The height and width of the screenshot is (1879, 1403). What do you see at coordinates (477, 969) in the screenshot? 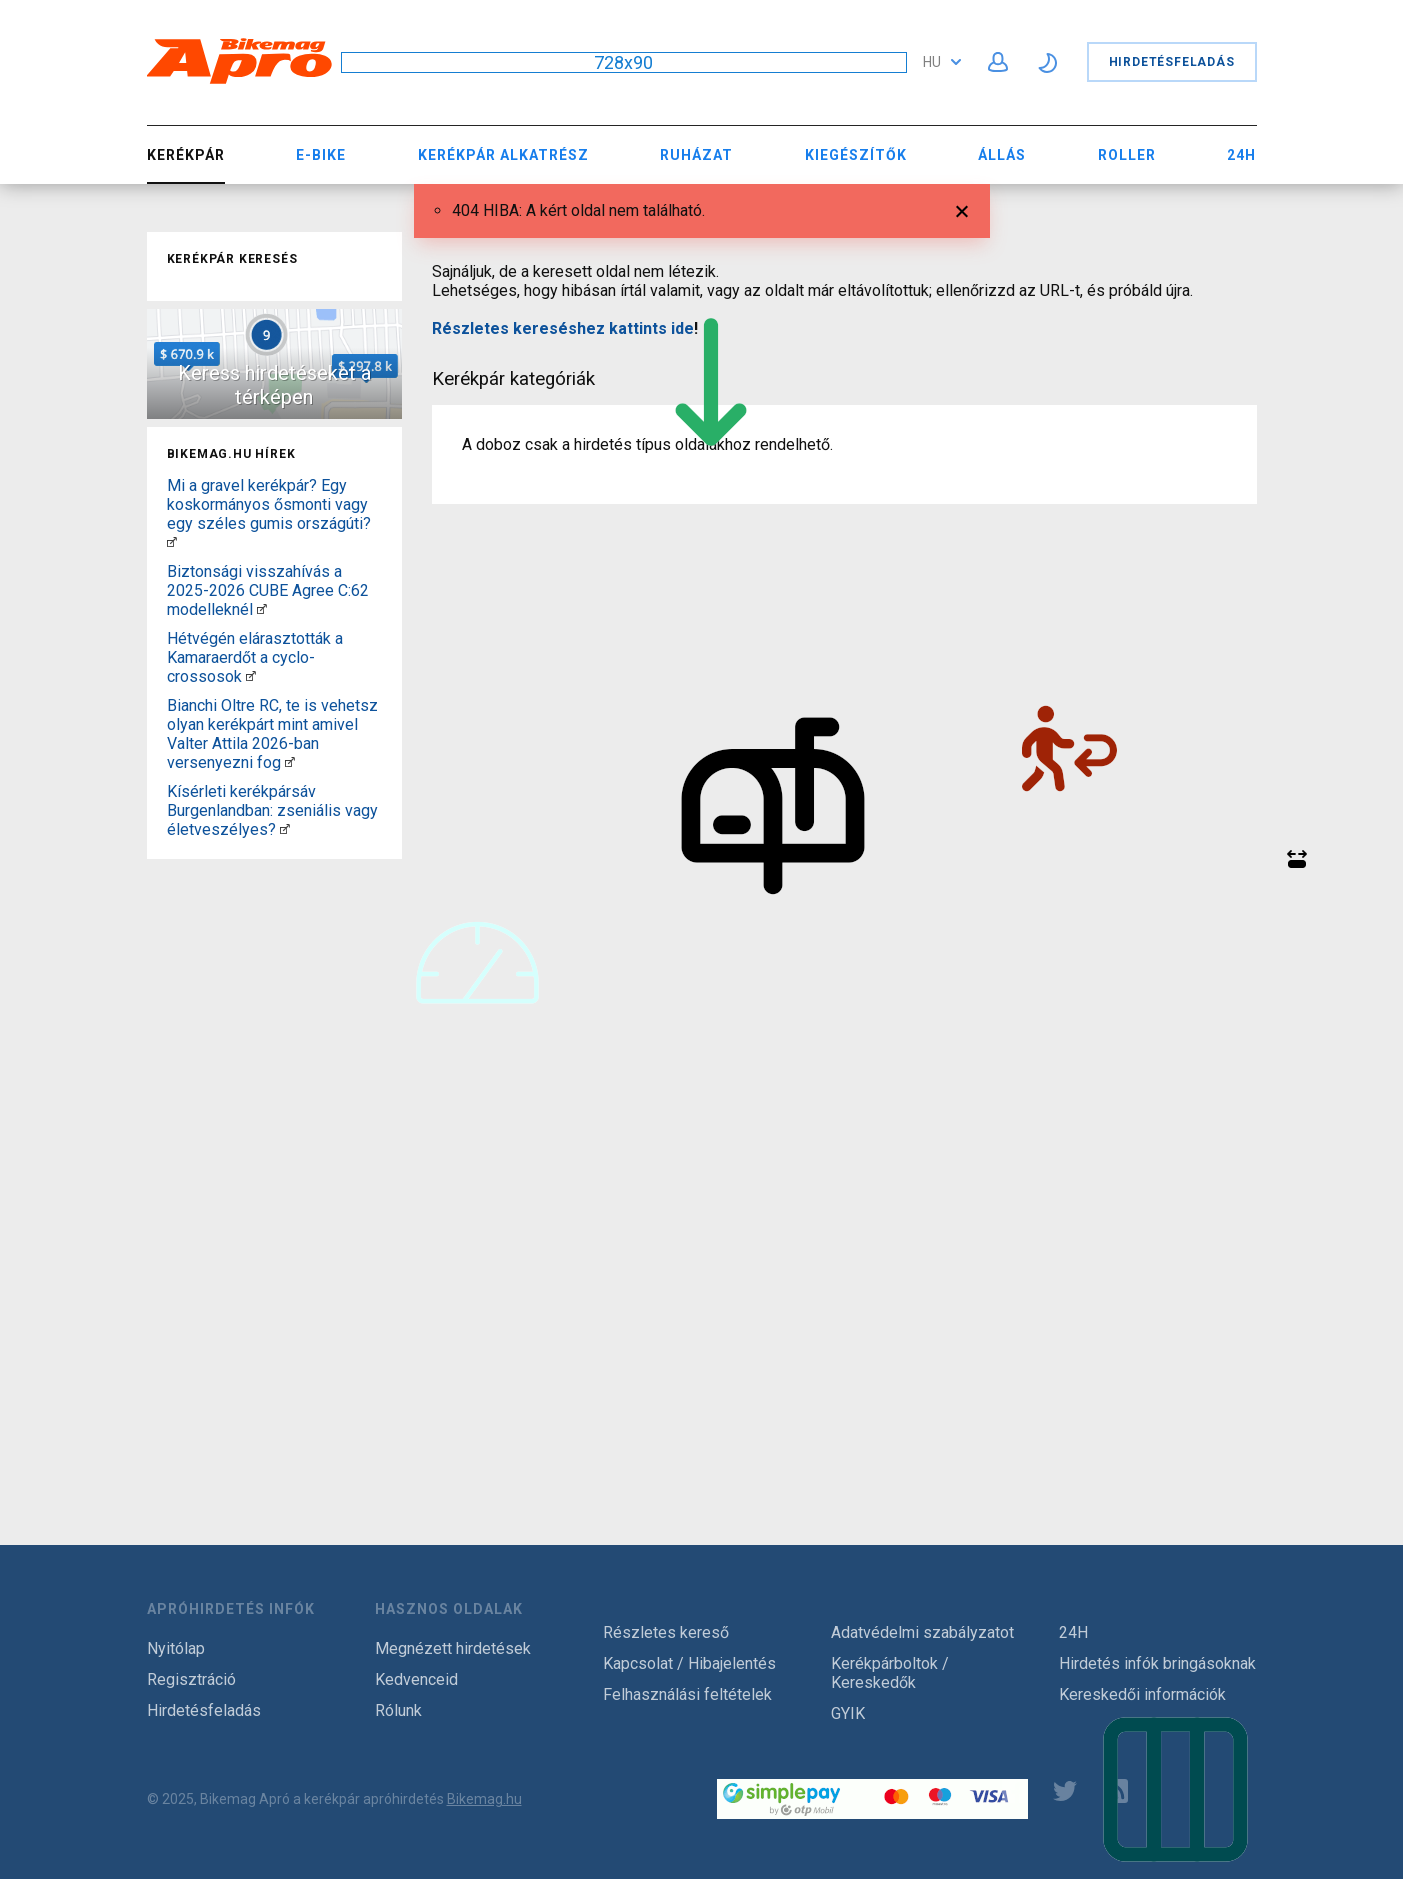
I see `view performance or speed metrics` at bounding box center [477, 969].